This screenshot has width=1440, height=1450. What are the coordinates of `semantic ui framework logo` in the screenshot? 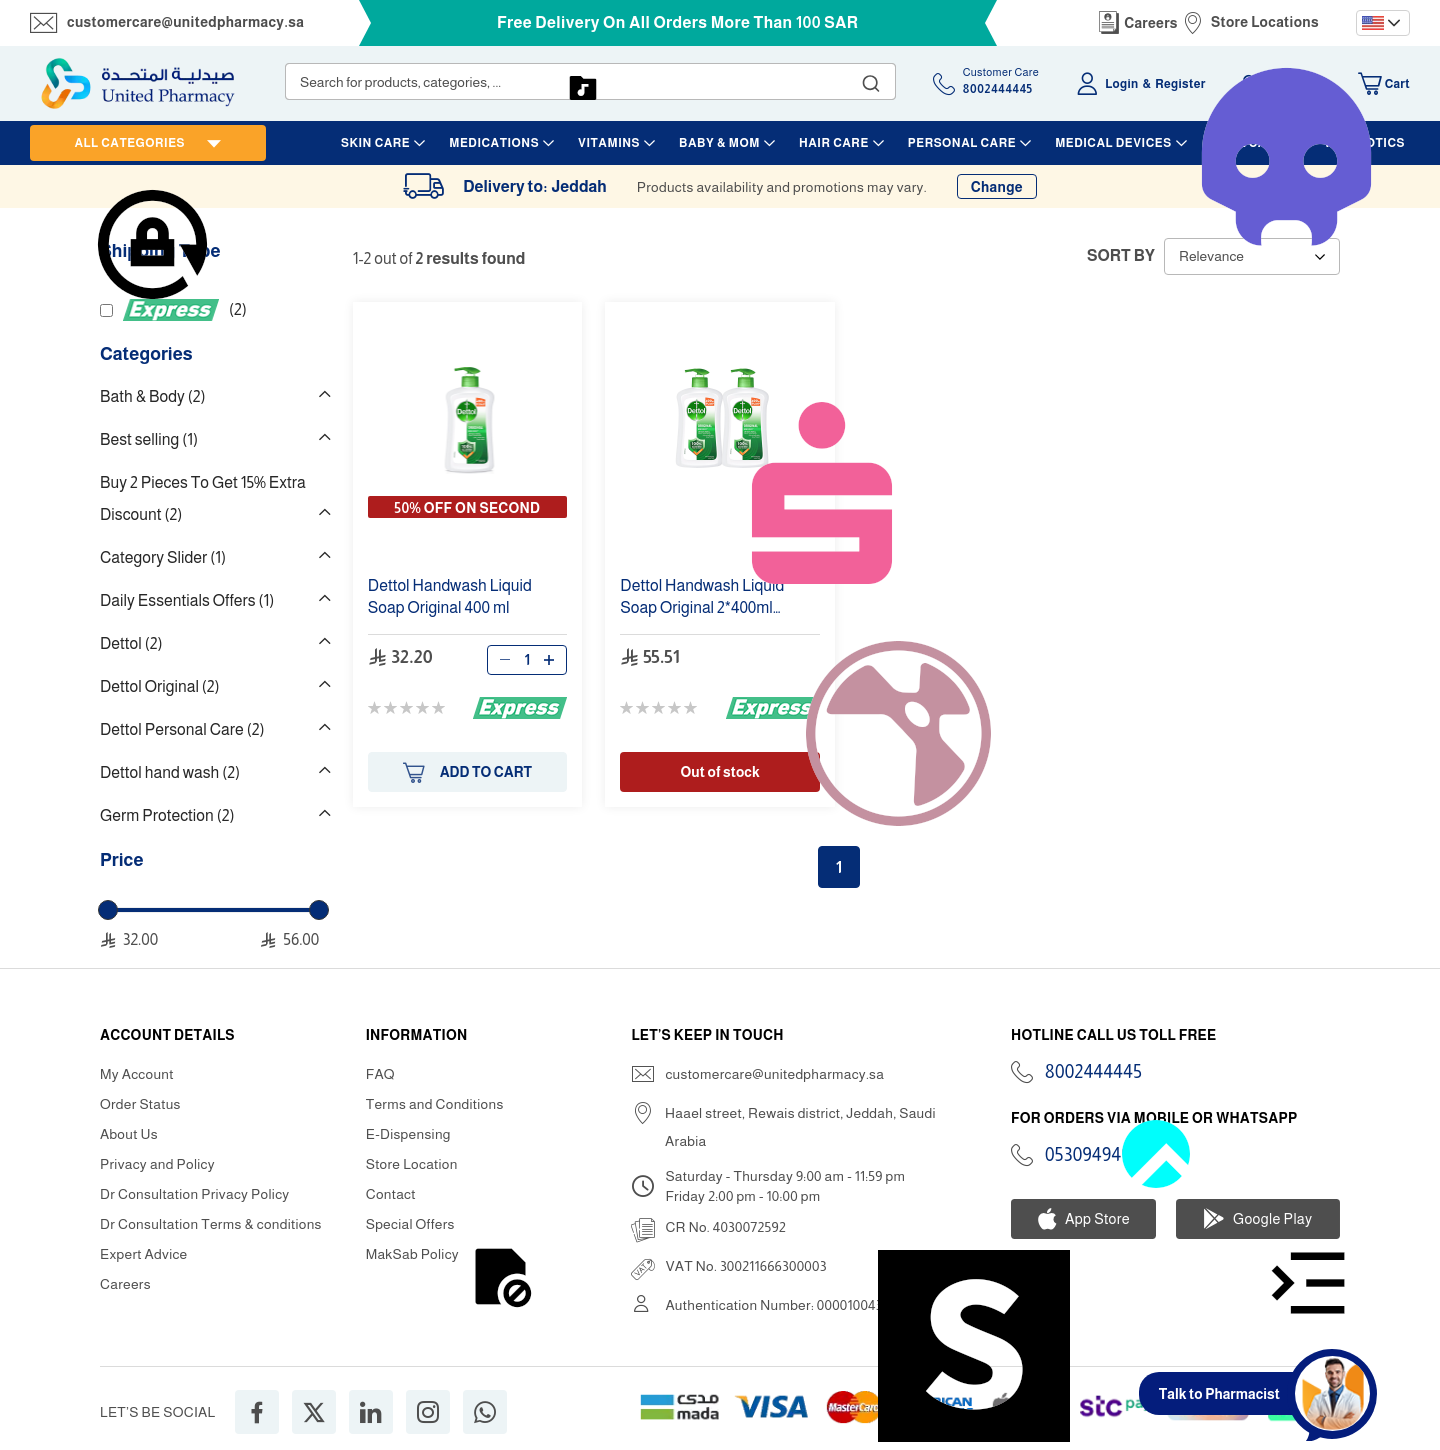 It's located at (974, 1346).